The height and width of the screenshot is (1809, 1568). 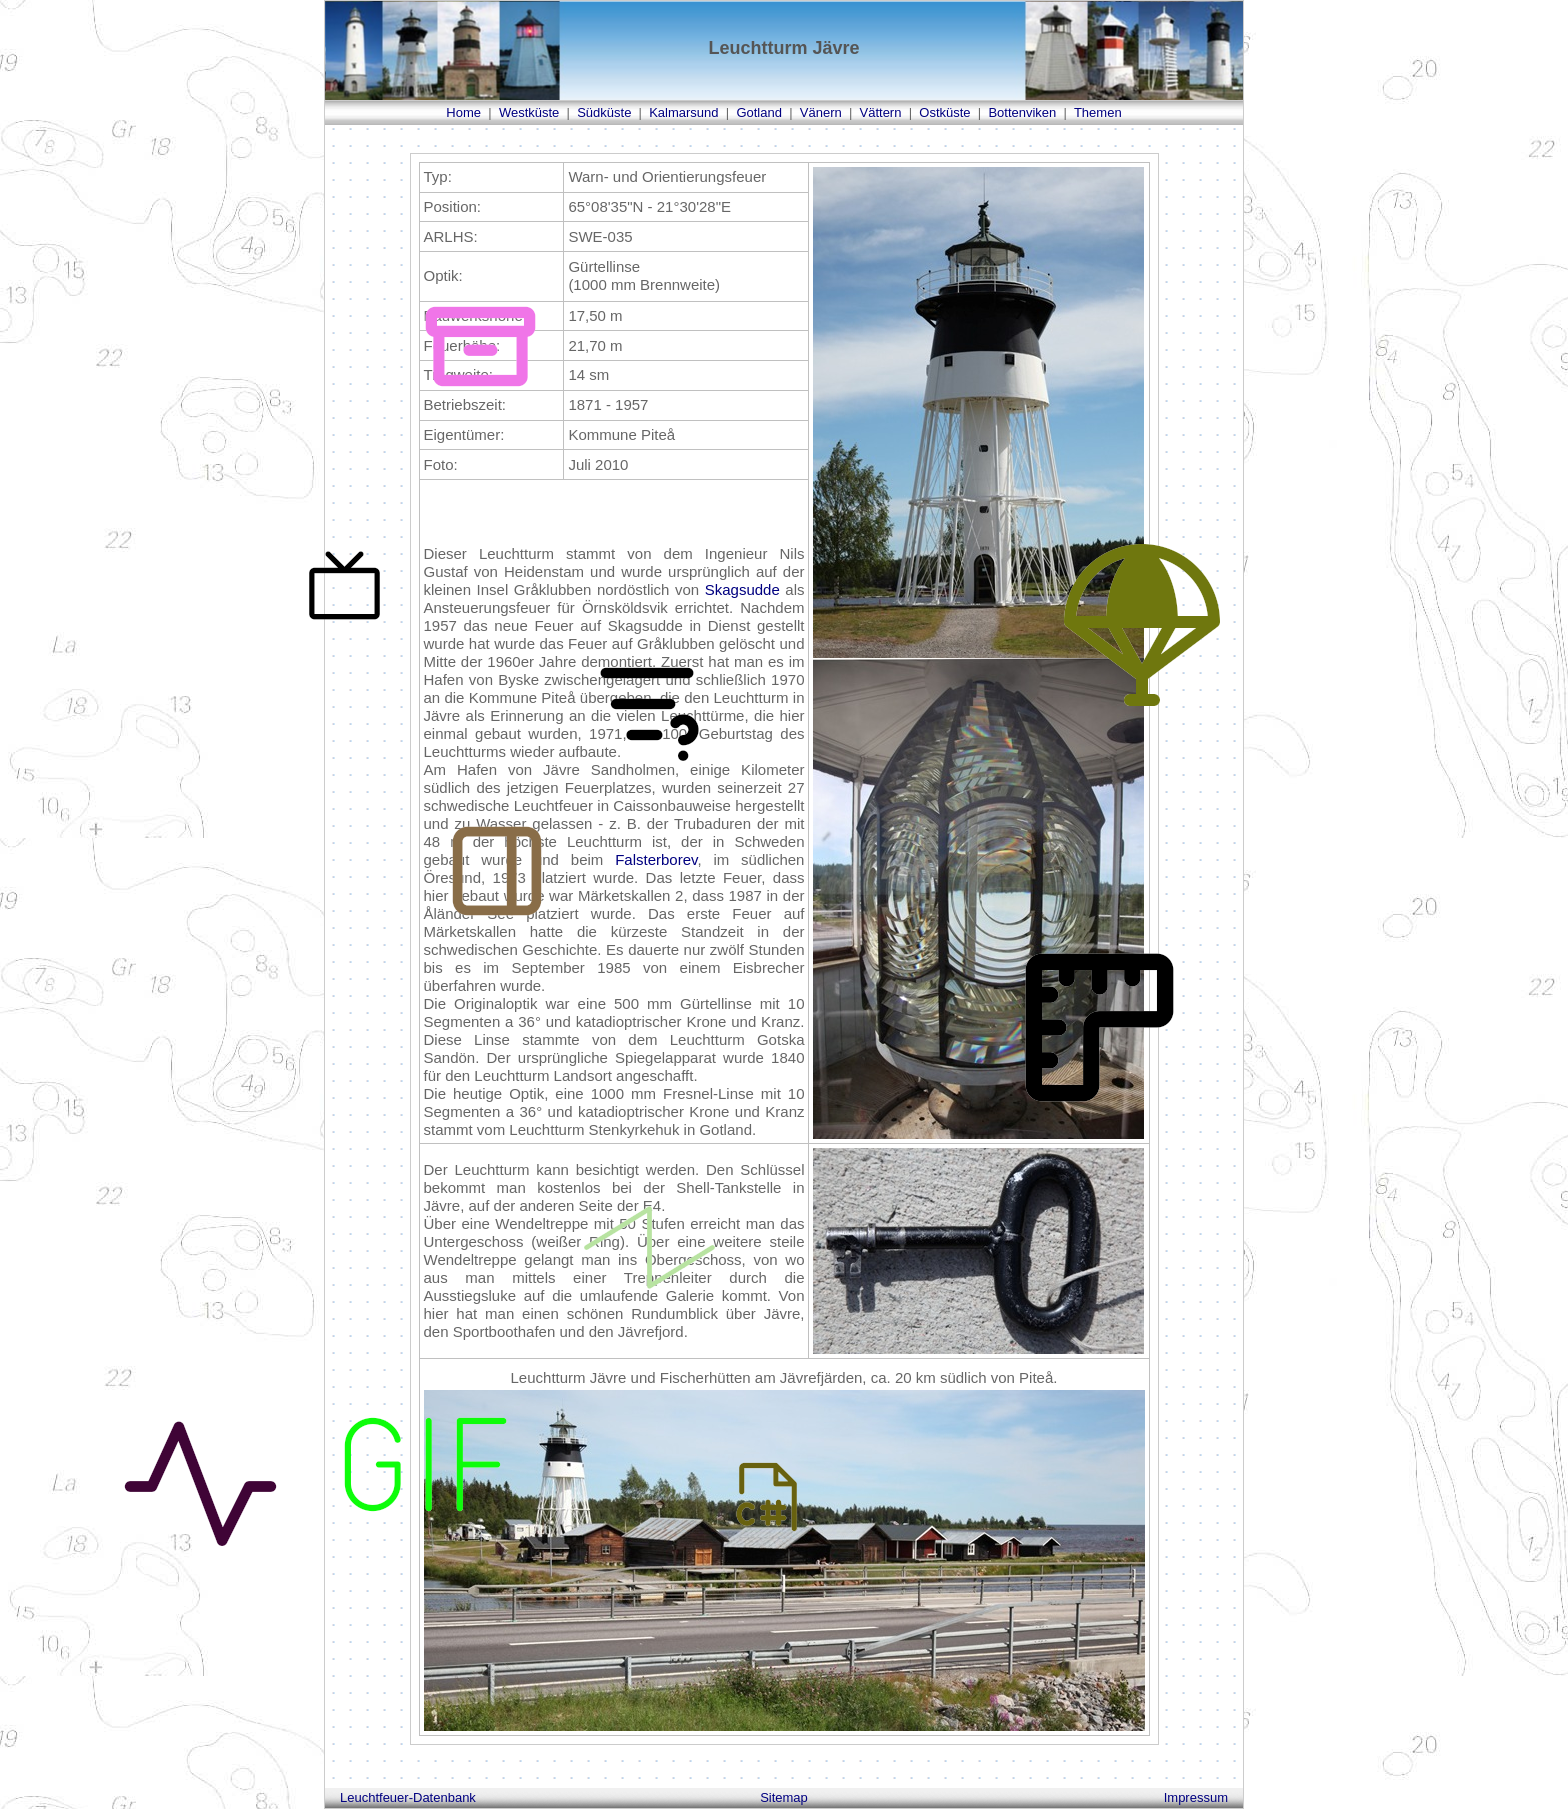 I want to click on view health or heart rate data, so click(x=200, y=1486).